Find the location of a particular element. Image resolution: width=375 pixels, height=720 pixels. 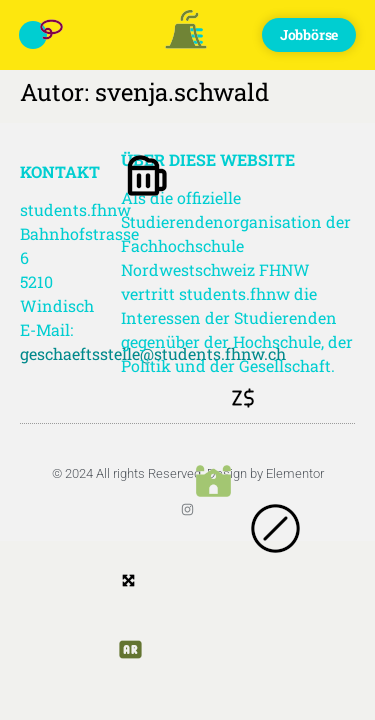

browse nearby bars or pubs is located at coordinates (145, 177).